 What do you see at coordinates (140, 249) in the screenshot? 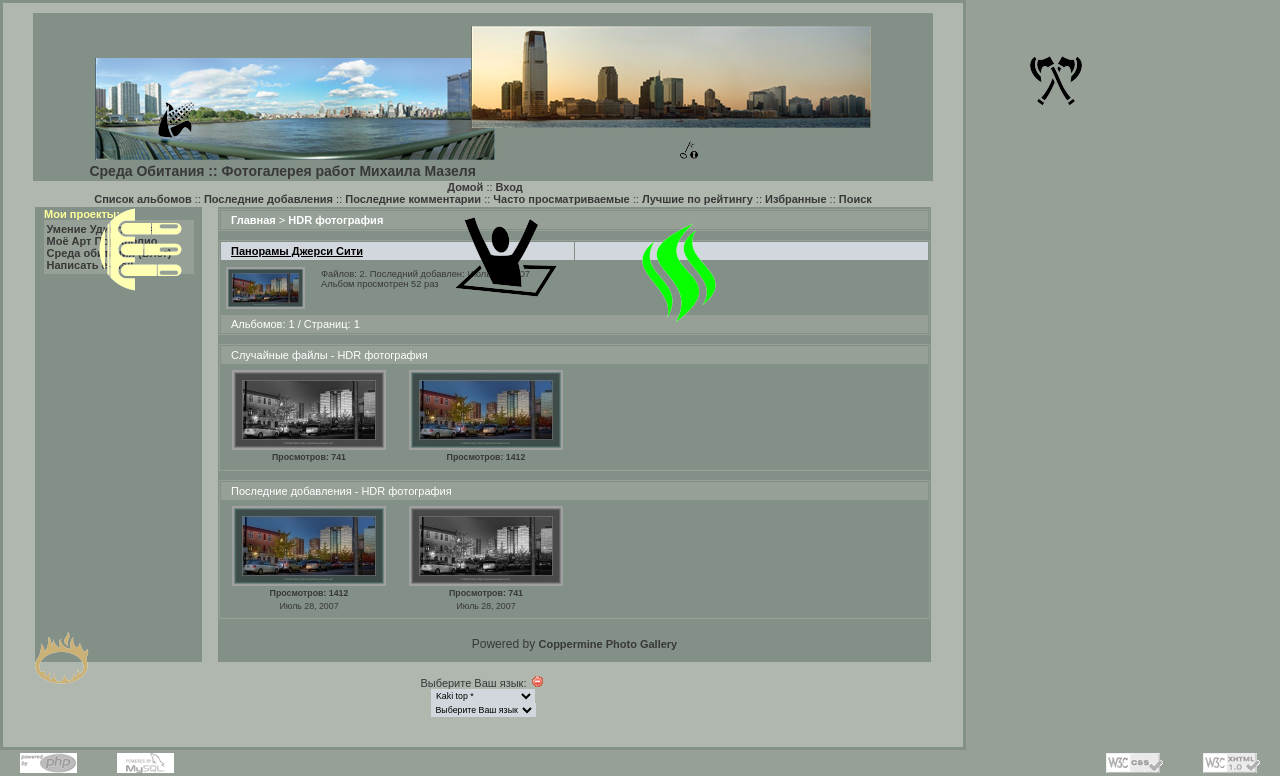
I see `grab or drag interaction gesture` at bounding box center [140, 249].